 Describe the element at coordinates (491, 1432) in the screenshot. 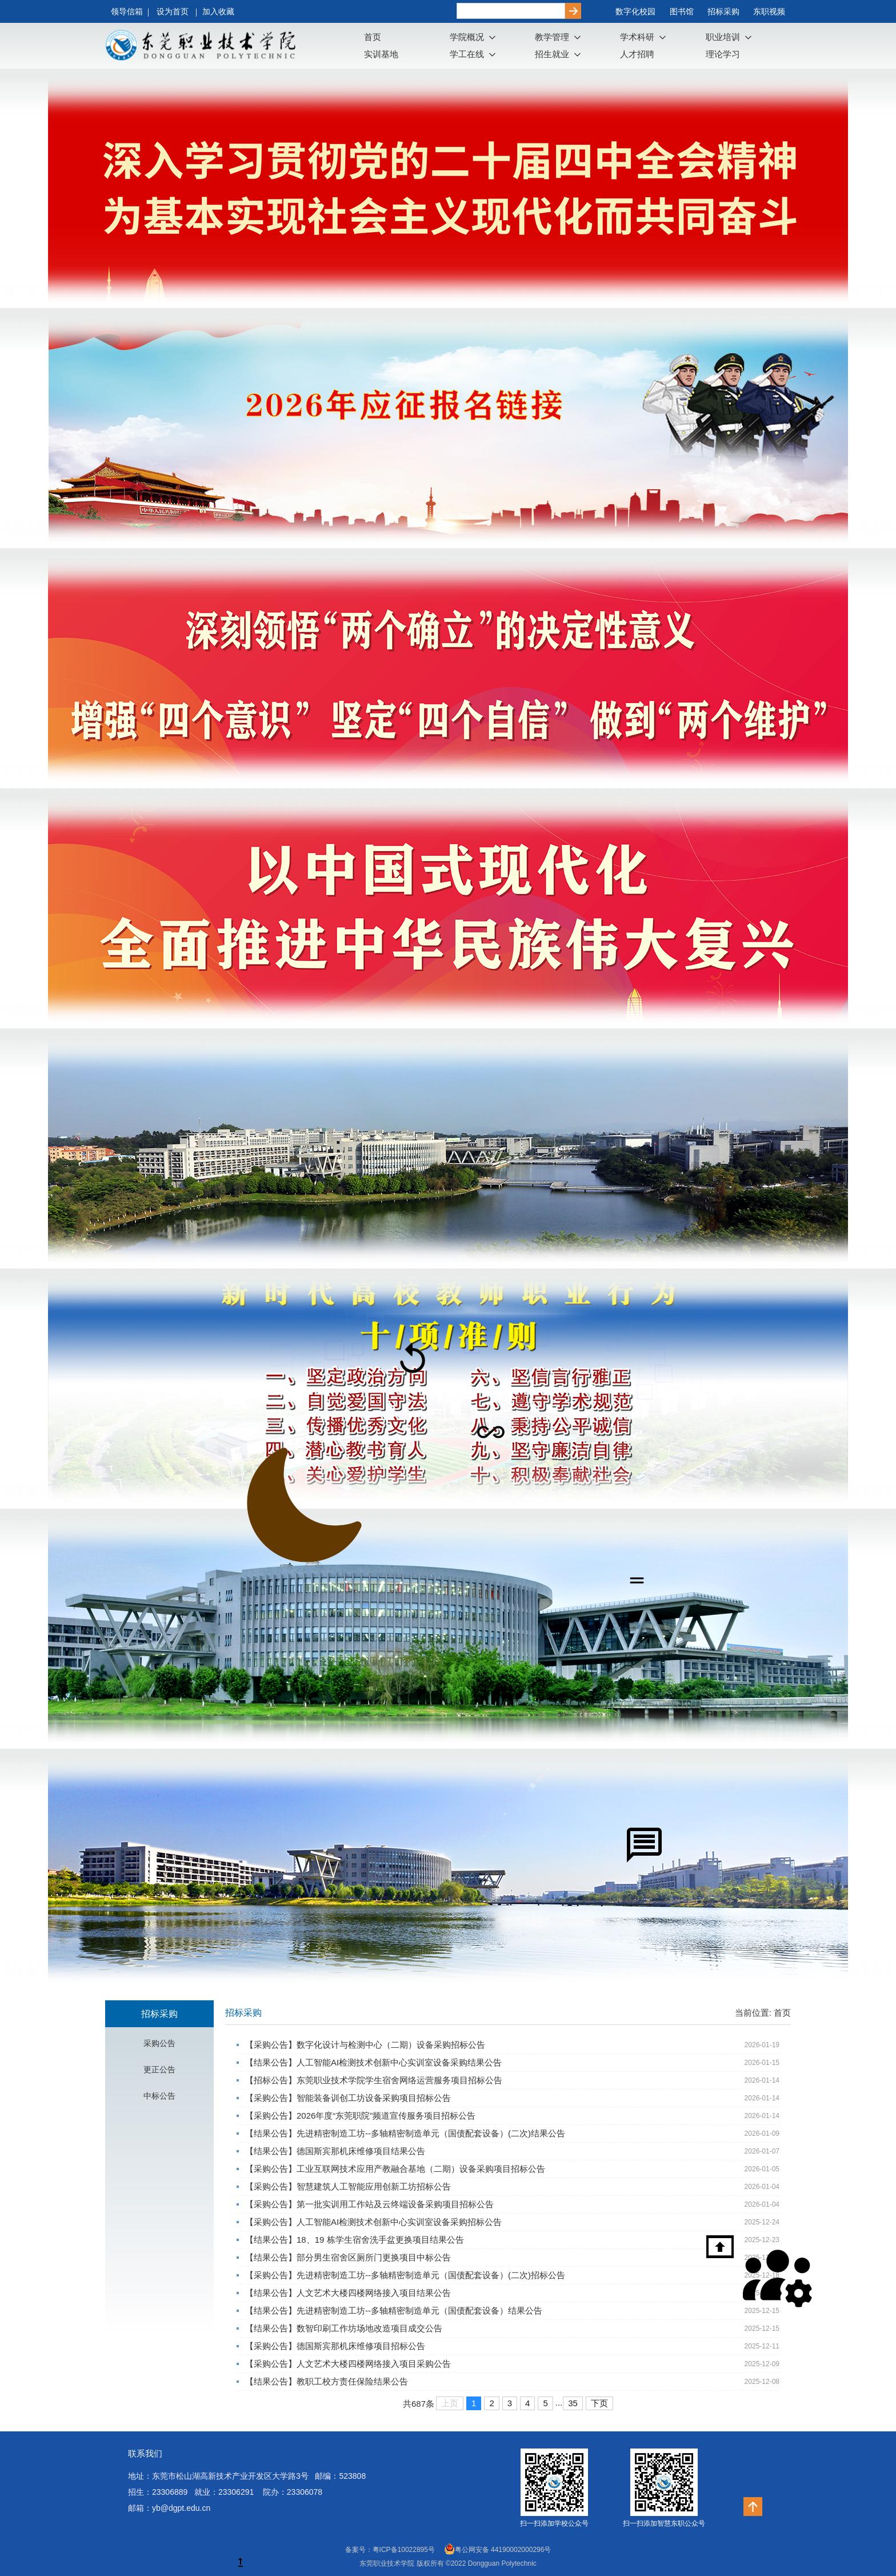

I see `indicates unlimited or infinite option` at that location.